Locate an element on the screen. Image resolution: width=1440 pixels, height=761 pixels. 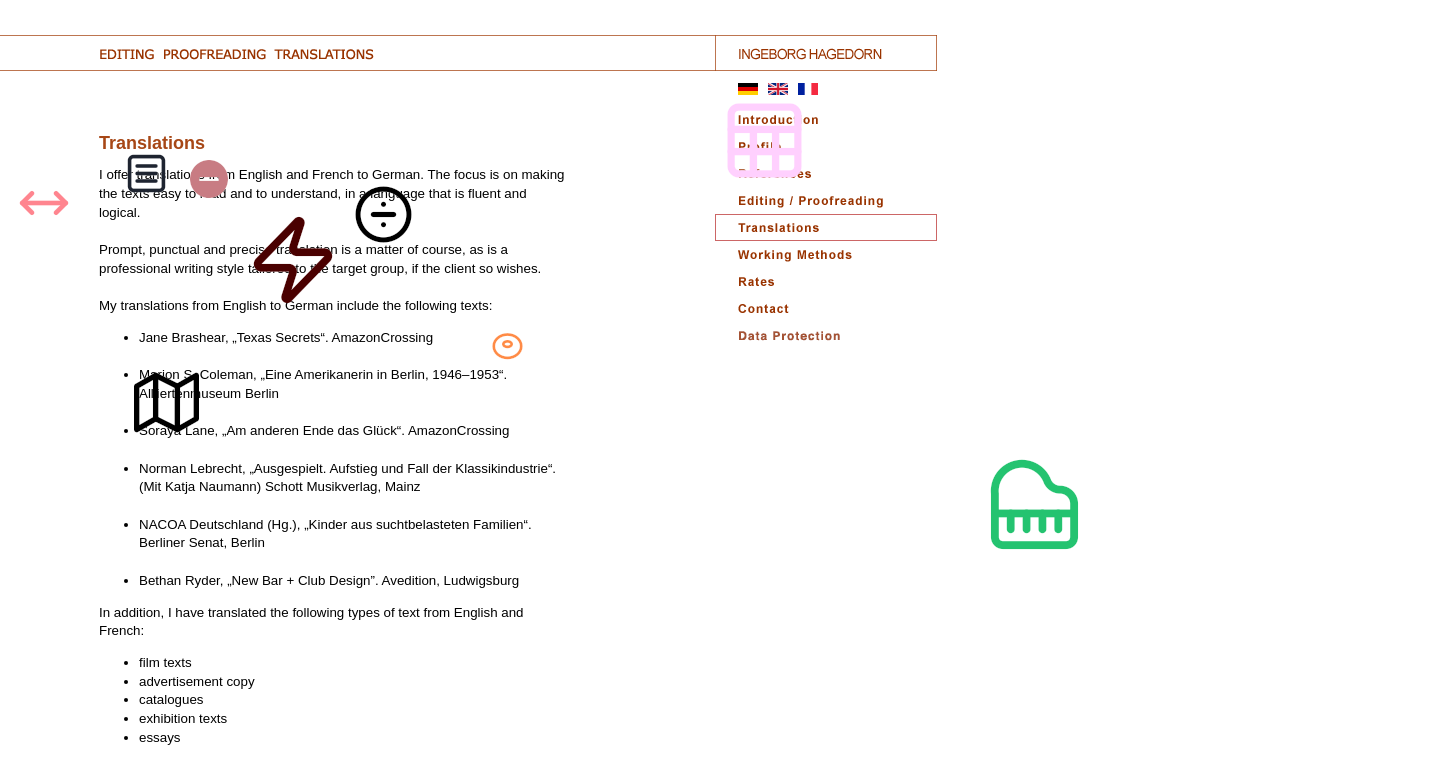
perform a division calculation is located at coordinates (383, 214).